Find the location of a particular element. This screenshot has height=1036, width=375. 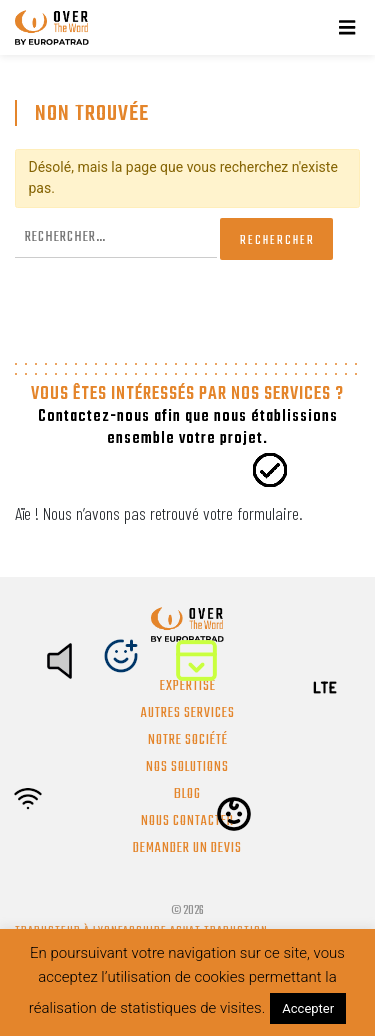

access baby or infant-related features is located at coordinates (234, 814).